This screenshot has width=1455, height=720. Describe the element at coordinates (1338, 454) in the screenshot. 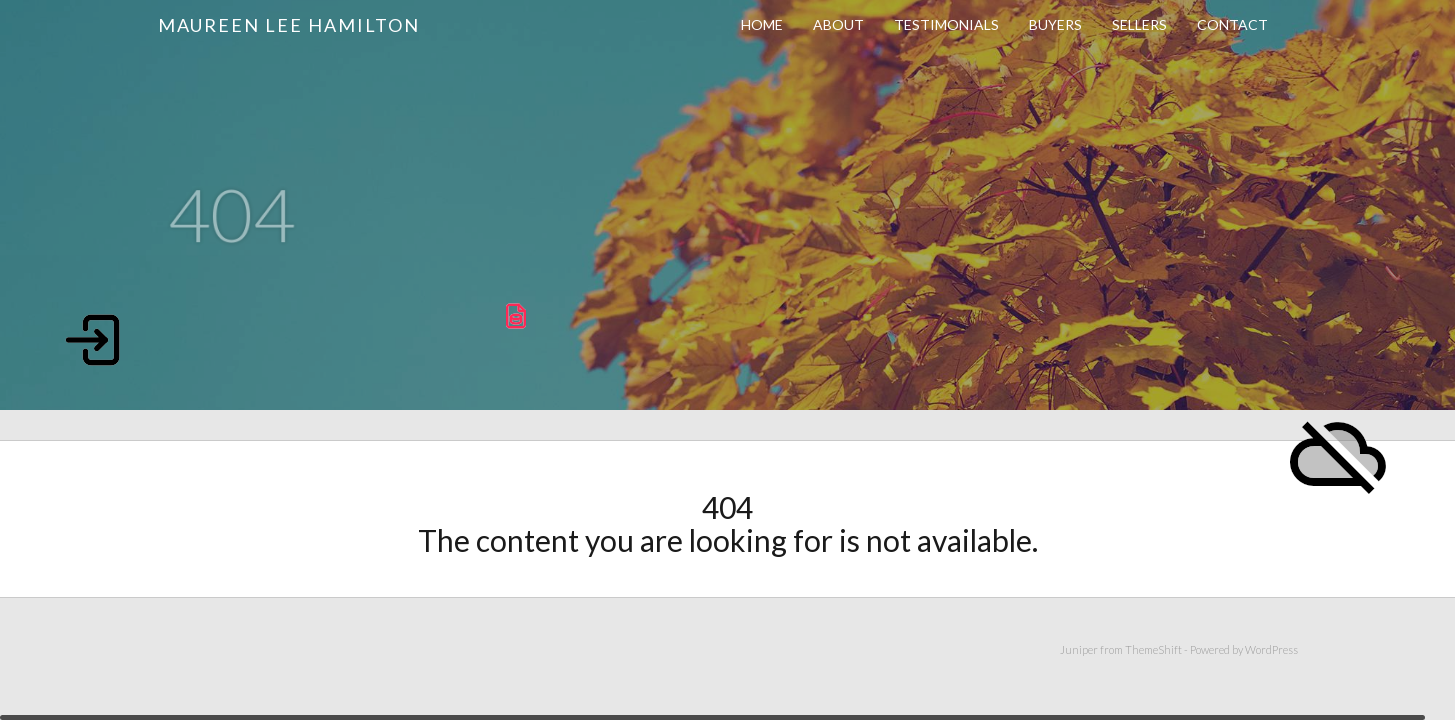

I see `indicates no cloud connection available` at that location.